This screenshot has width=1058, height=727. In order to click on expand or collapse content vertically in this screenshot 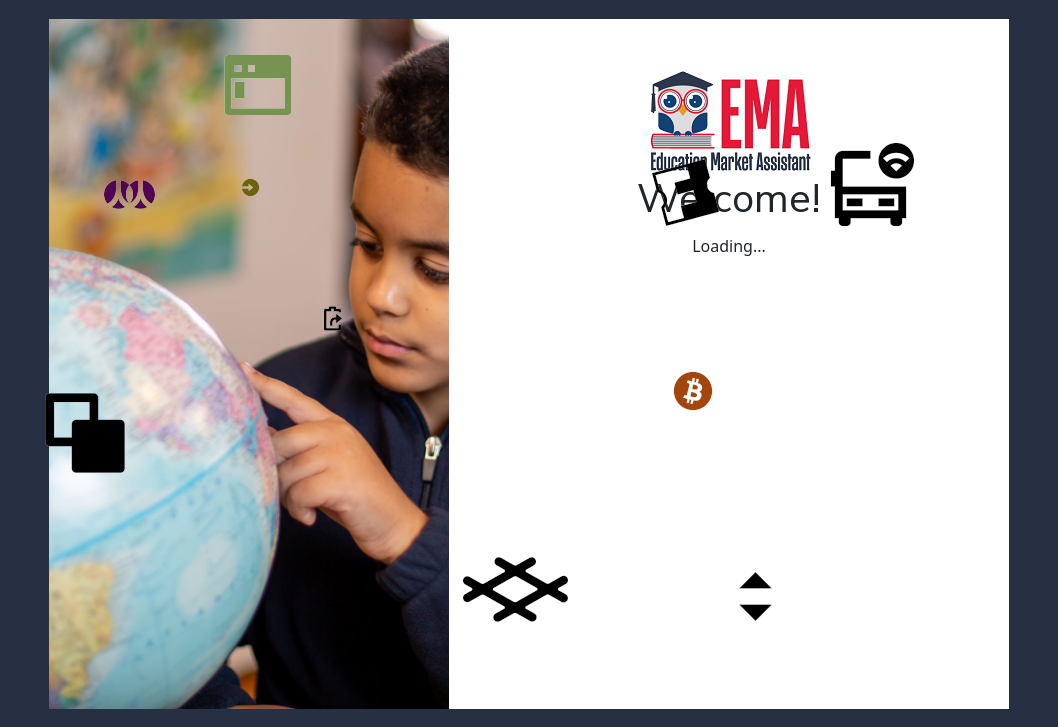, I will do `click(755, 596)`.